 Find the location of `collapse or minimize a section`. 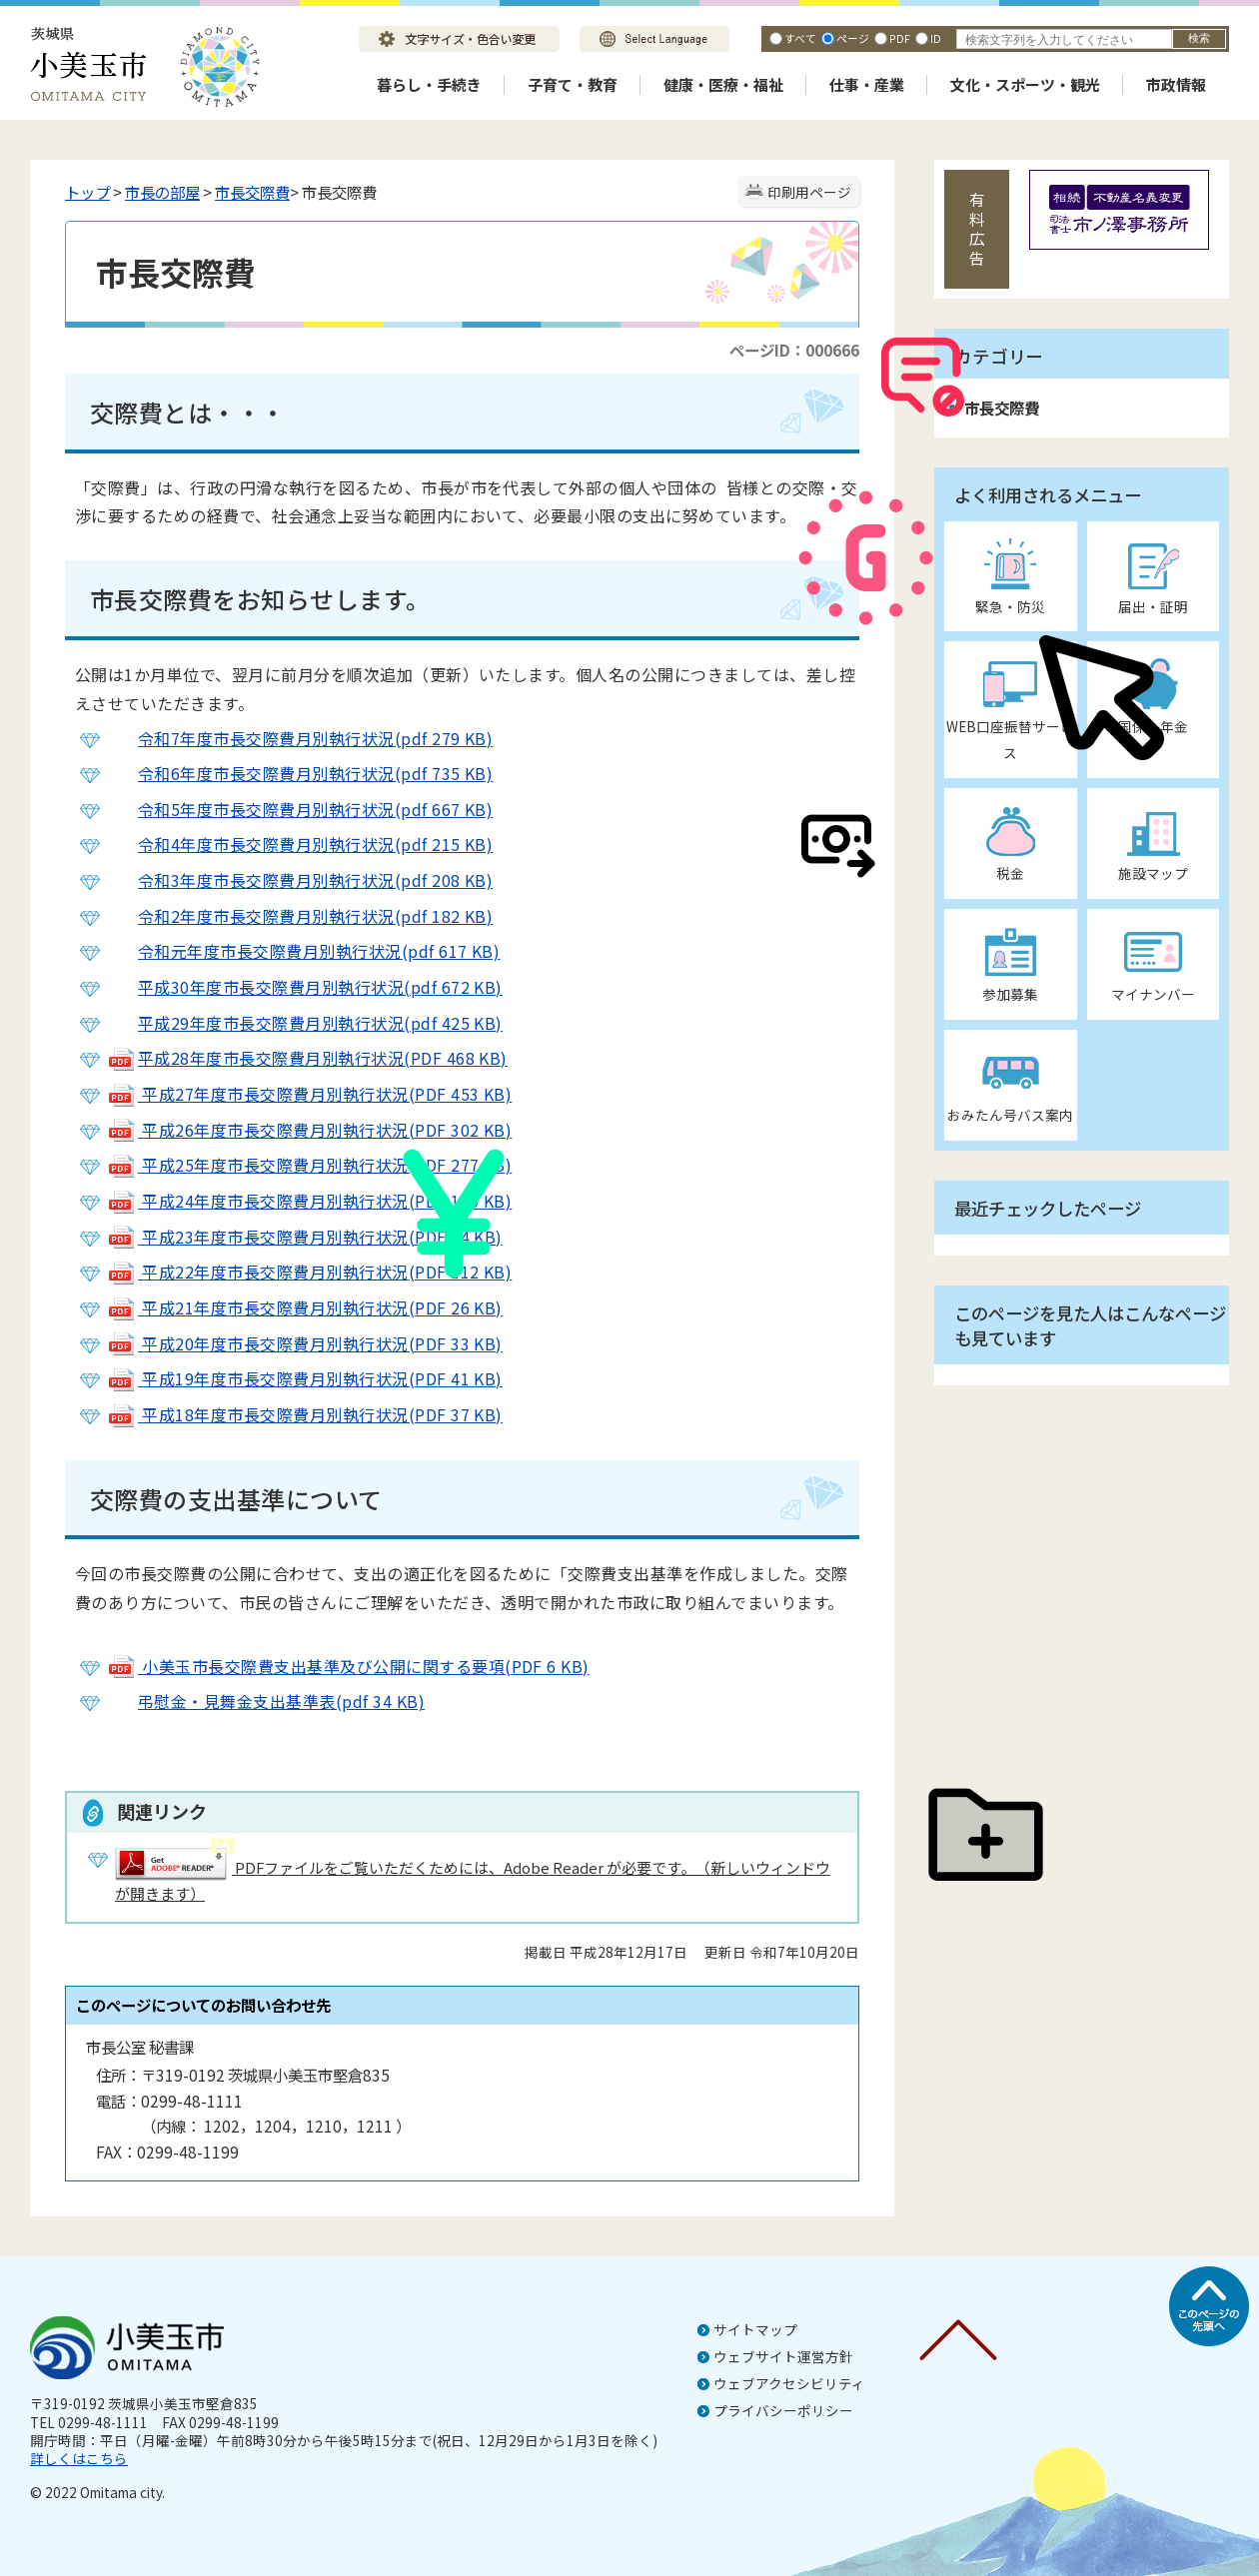

collapse or minimize a section is located at coordinates (958, 2362).